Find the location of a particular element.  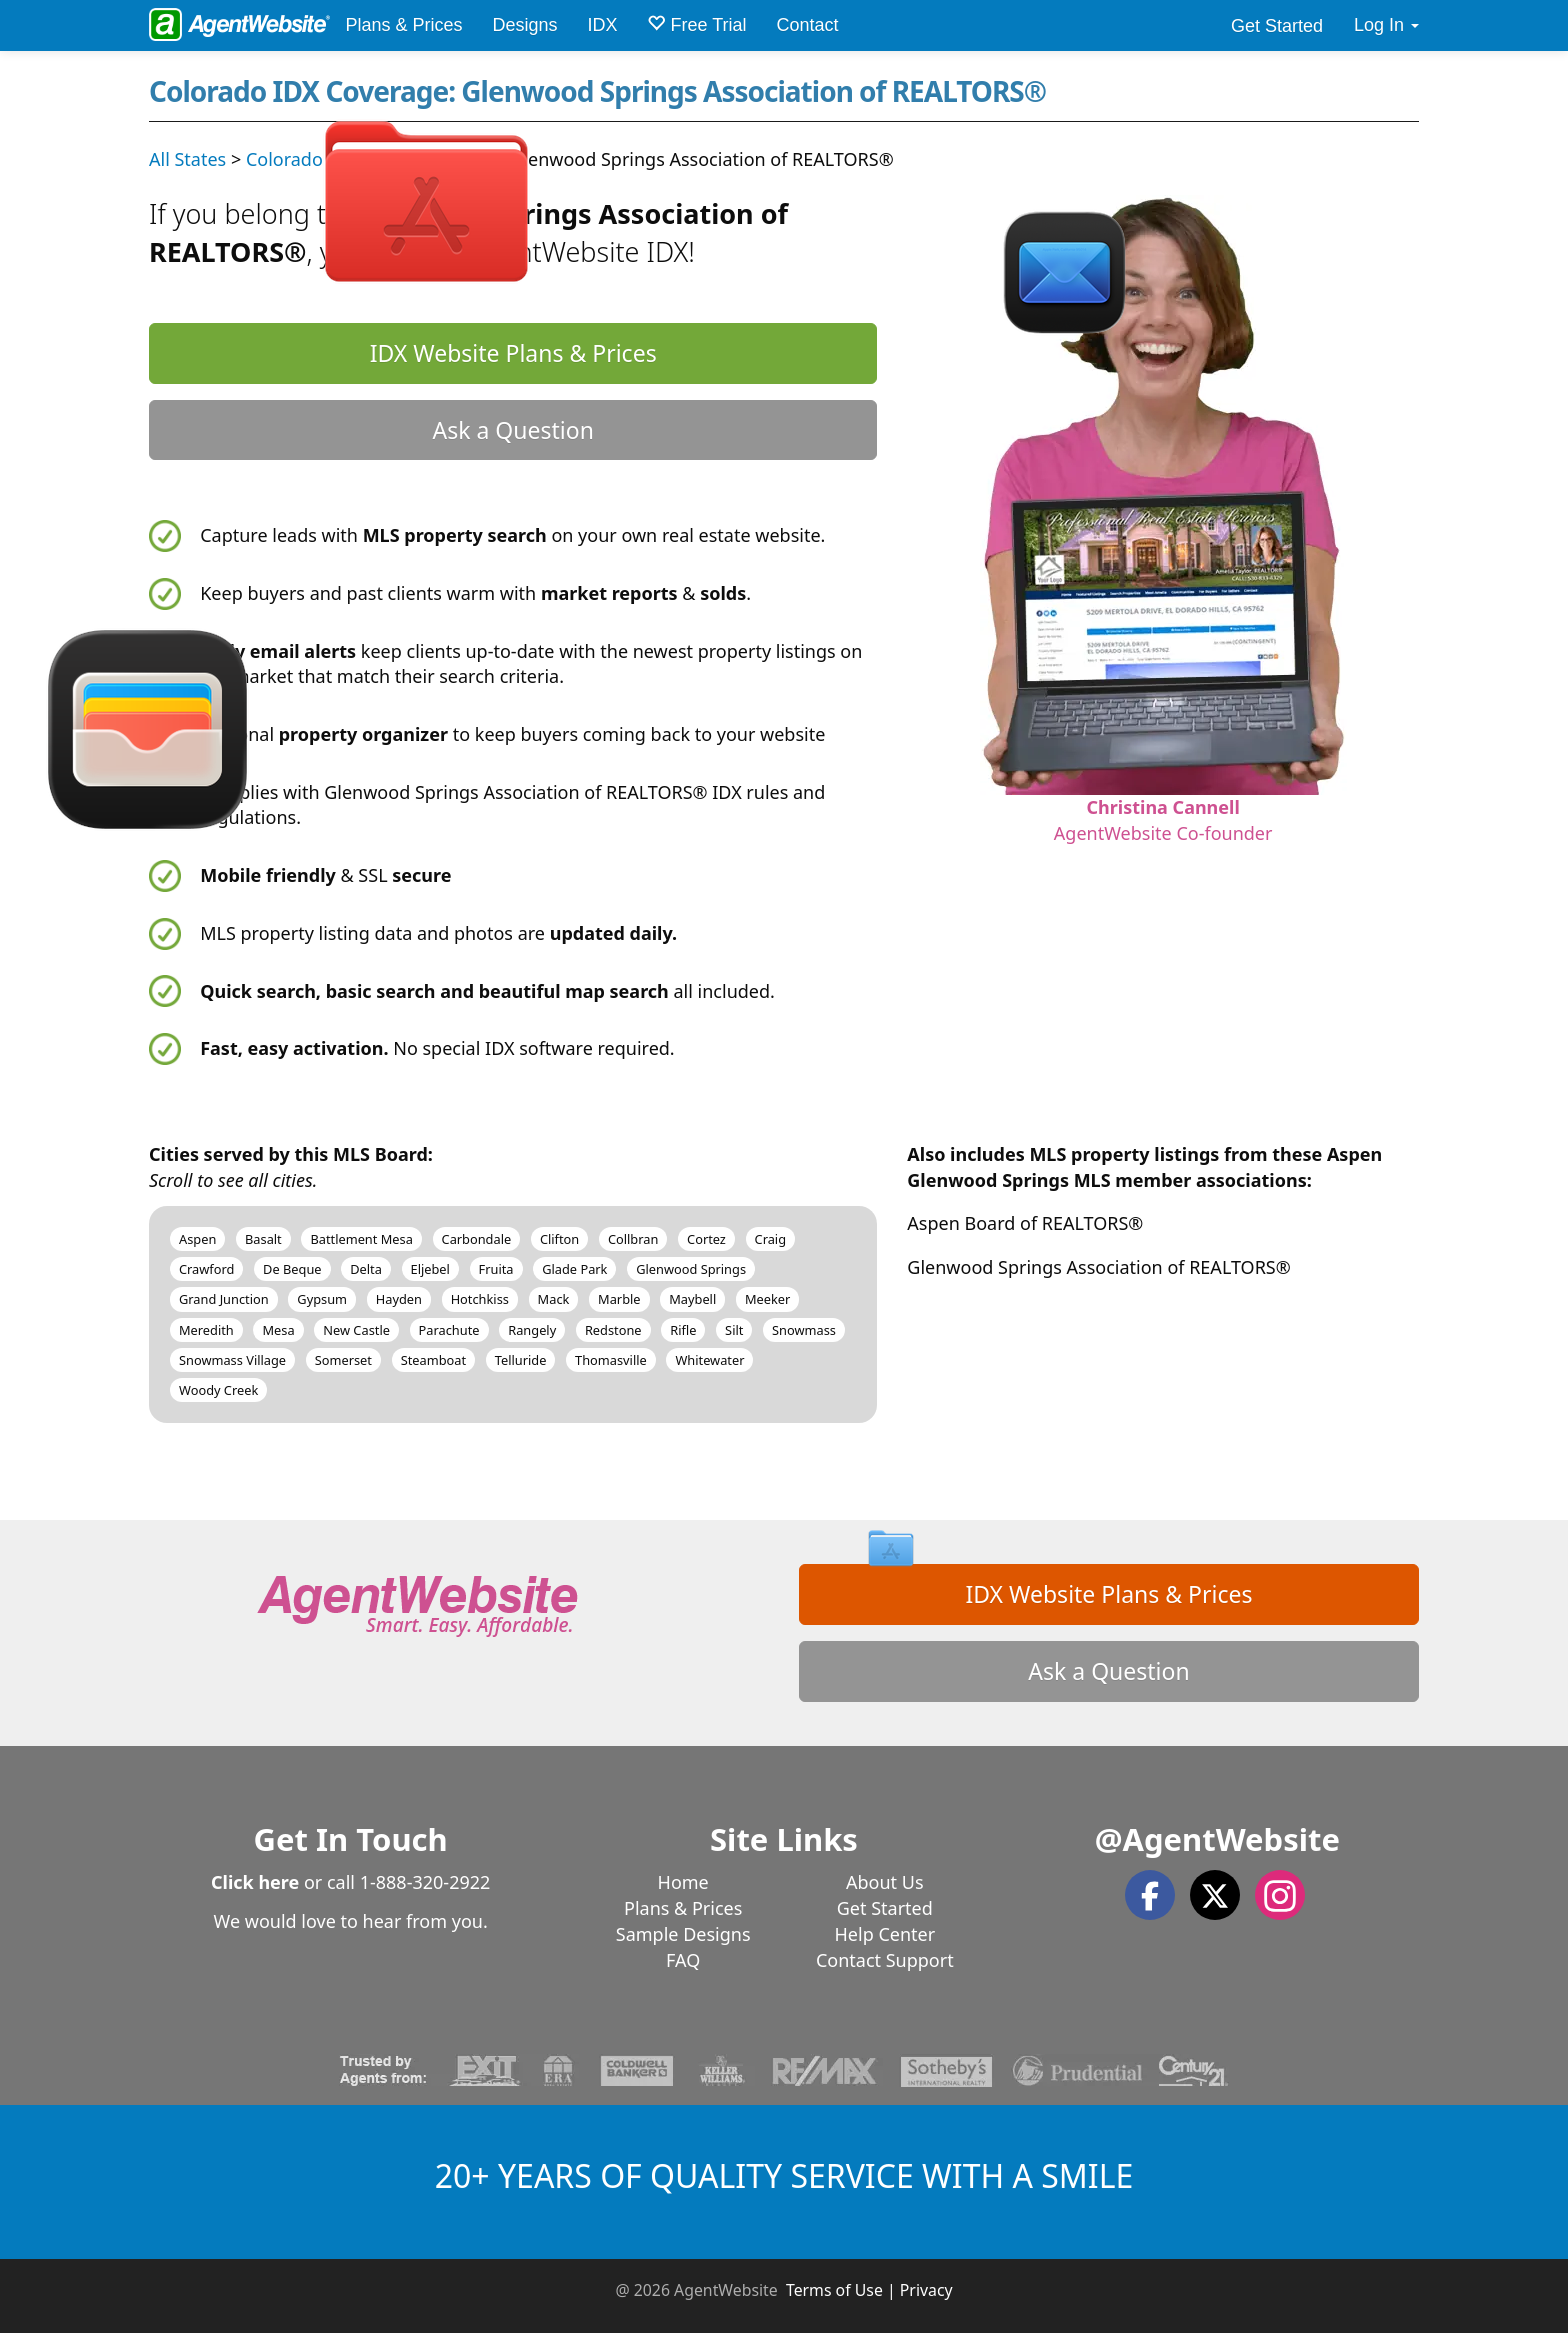

open kwallet password manager is located at coordinates (147, 729).